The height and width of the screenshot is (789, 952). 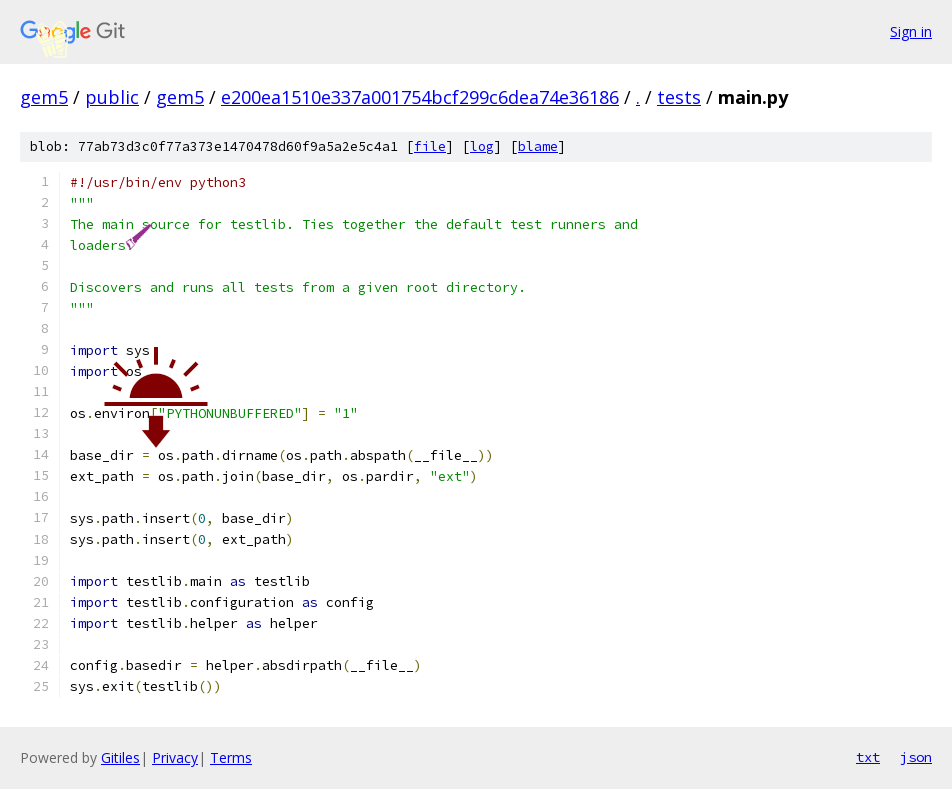 What do you see at coordinates (52, 39) in the screenshot?
I see `view ancient Egyptian artifacts or exhibits` at bounding box center [52, 39].